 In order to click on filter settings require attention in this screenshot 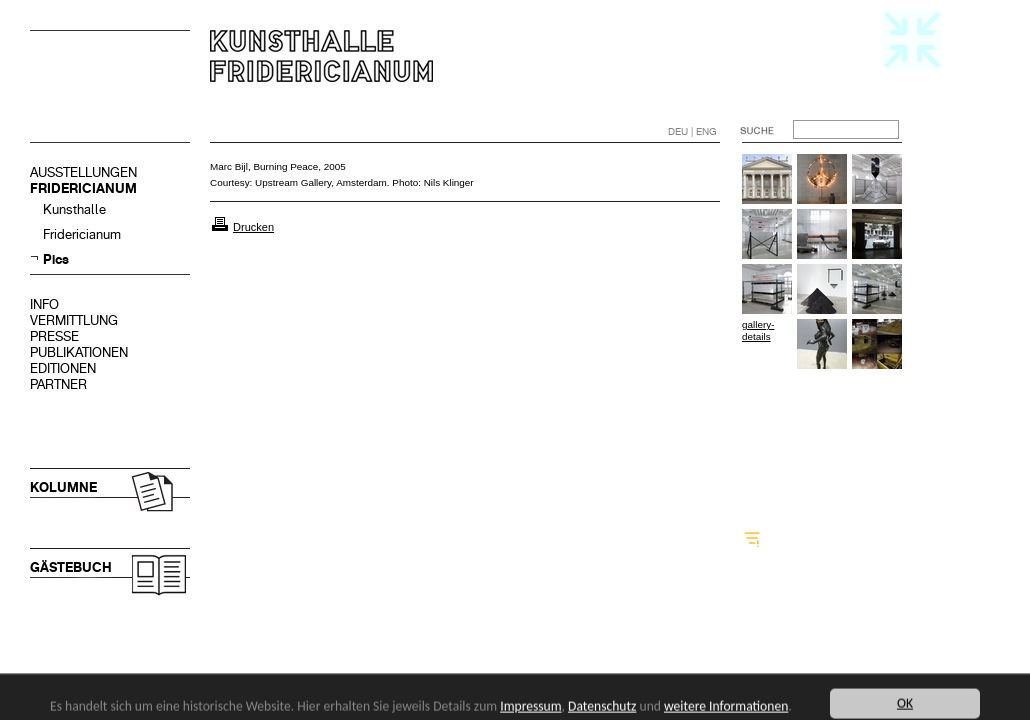, I will do `click(752, 538)`.